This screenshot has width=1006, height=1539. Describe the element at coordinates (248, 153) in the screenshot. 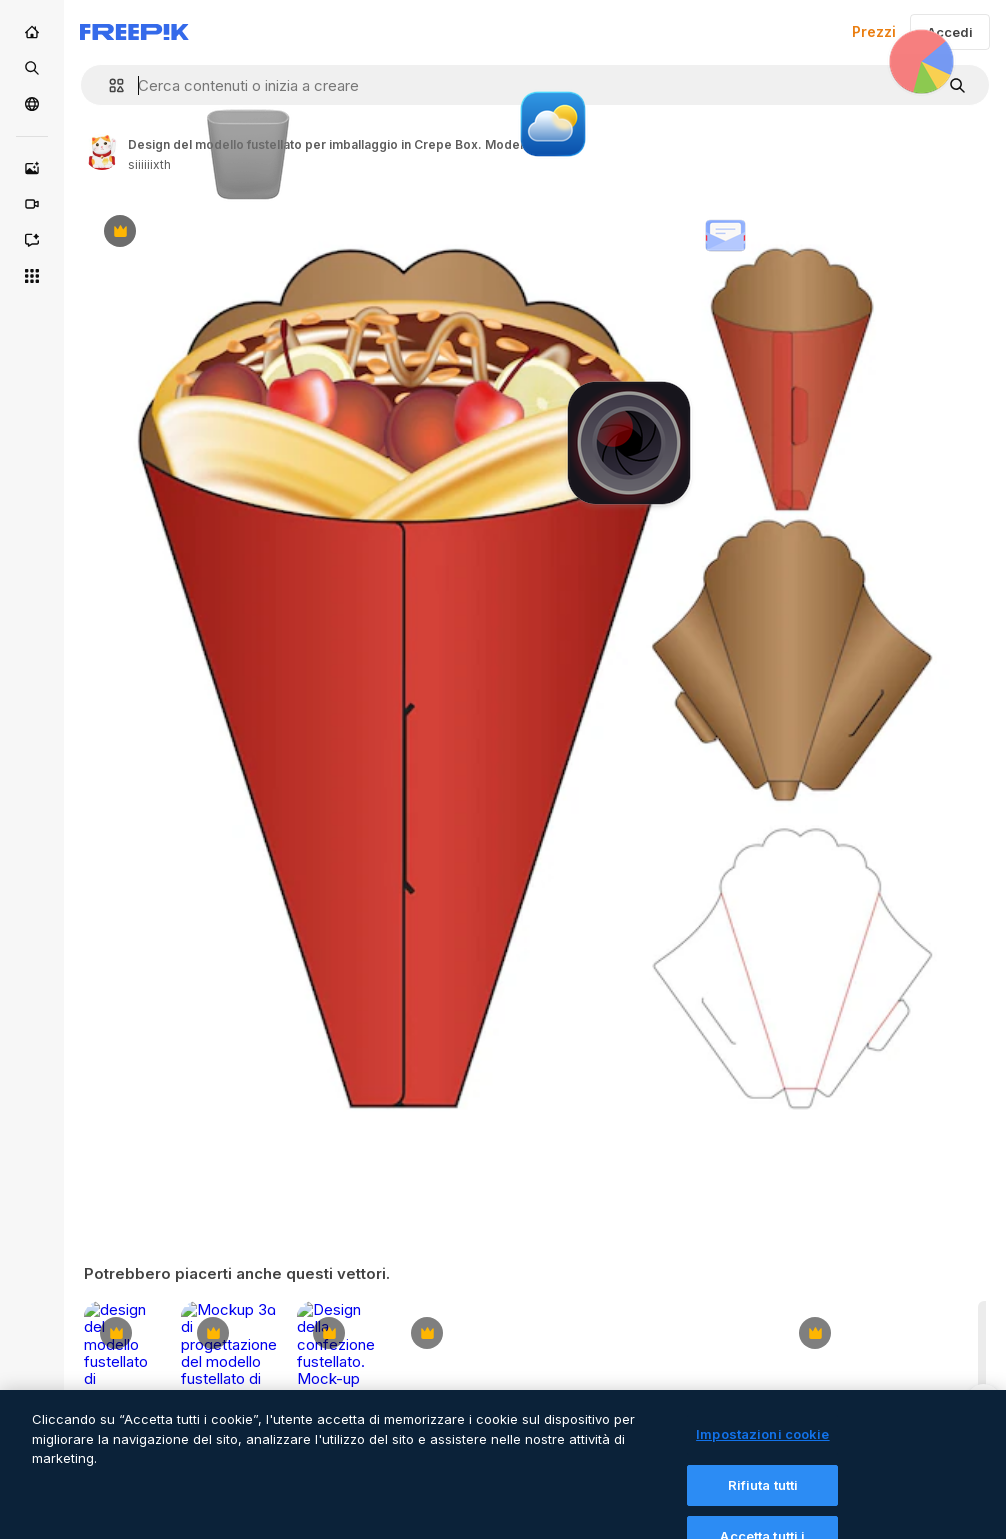

I see `open the trash to view deleted items` at that location.